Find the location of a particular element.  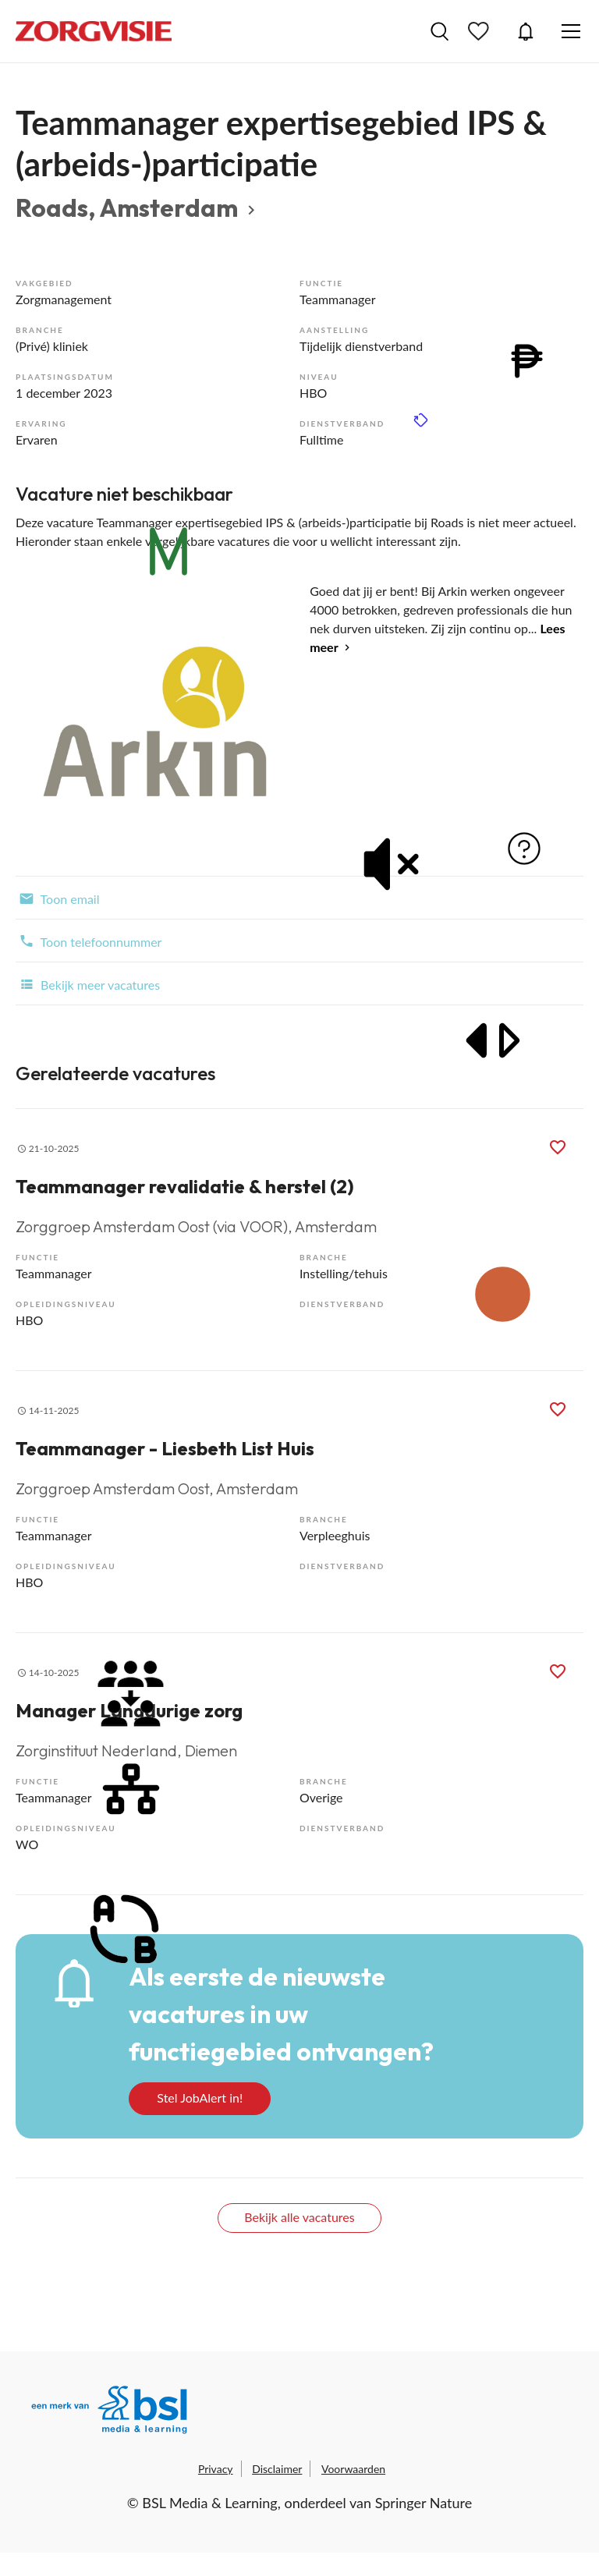

view network connections is located at coordinates (131, 1790).